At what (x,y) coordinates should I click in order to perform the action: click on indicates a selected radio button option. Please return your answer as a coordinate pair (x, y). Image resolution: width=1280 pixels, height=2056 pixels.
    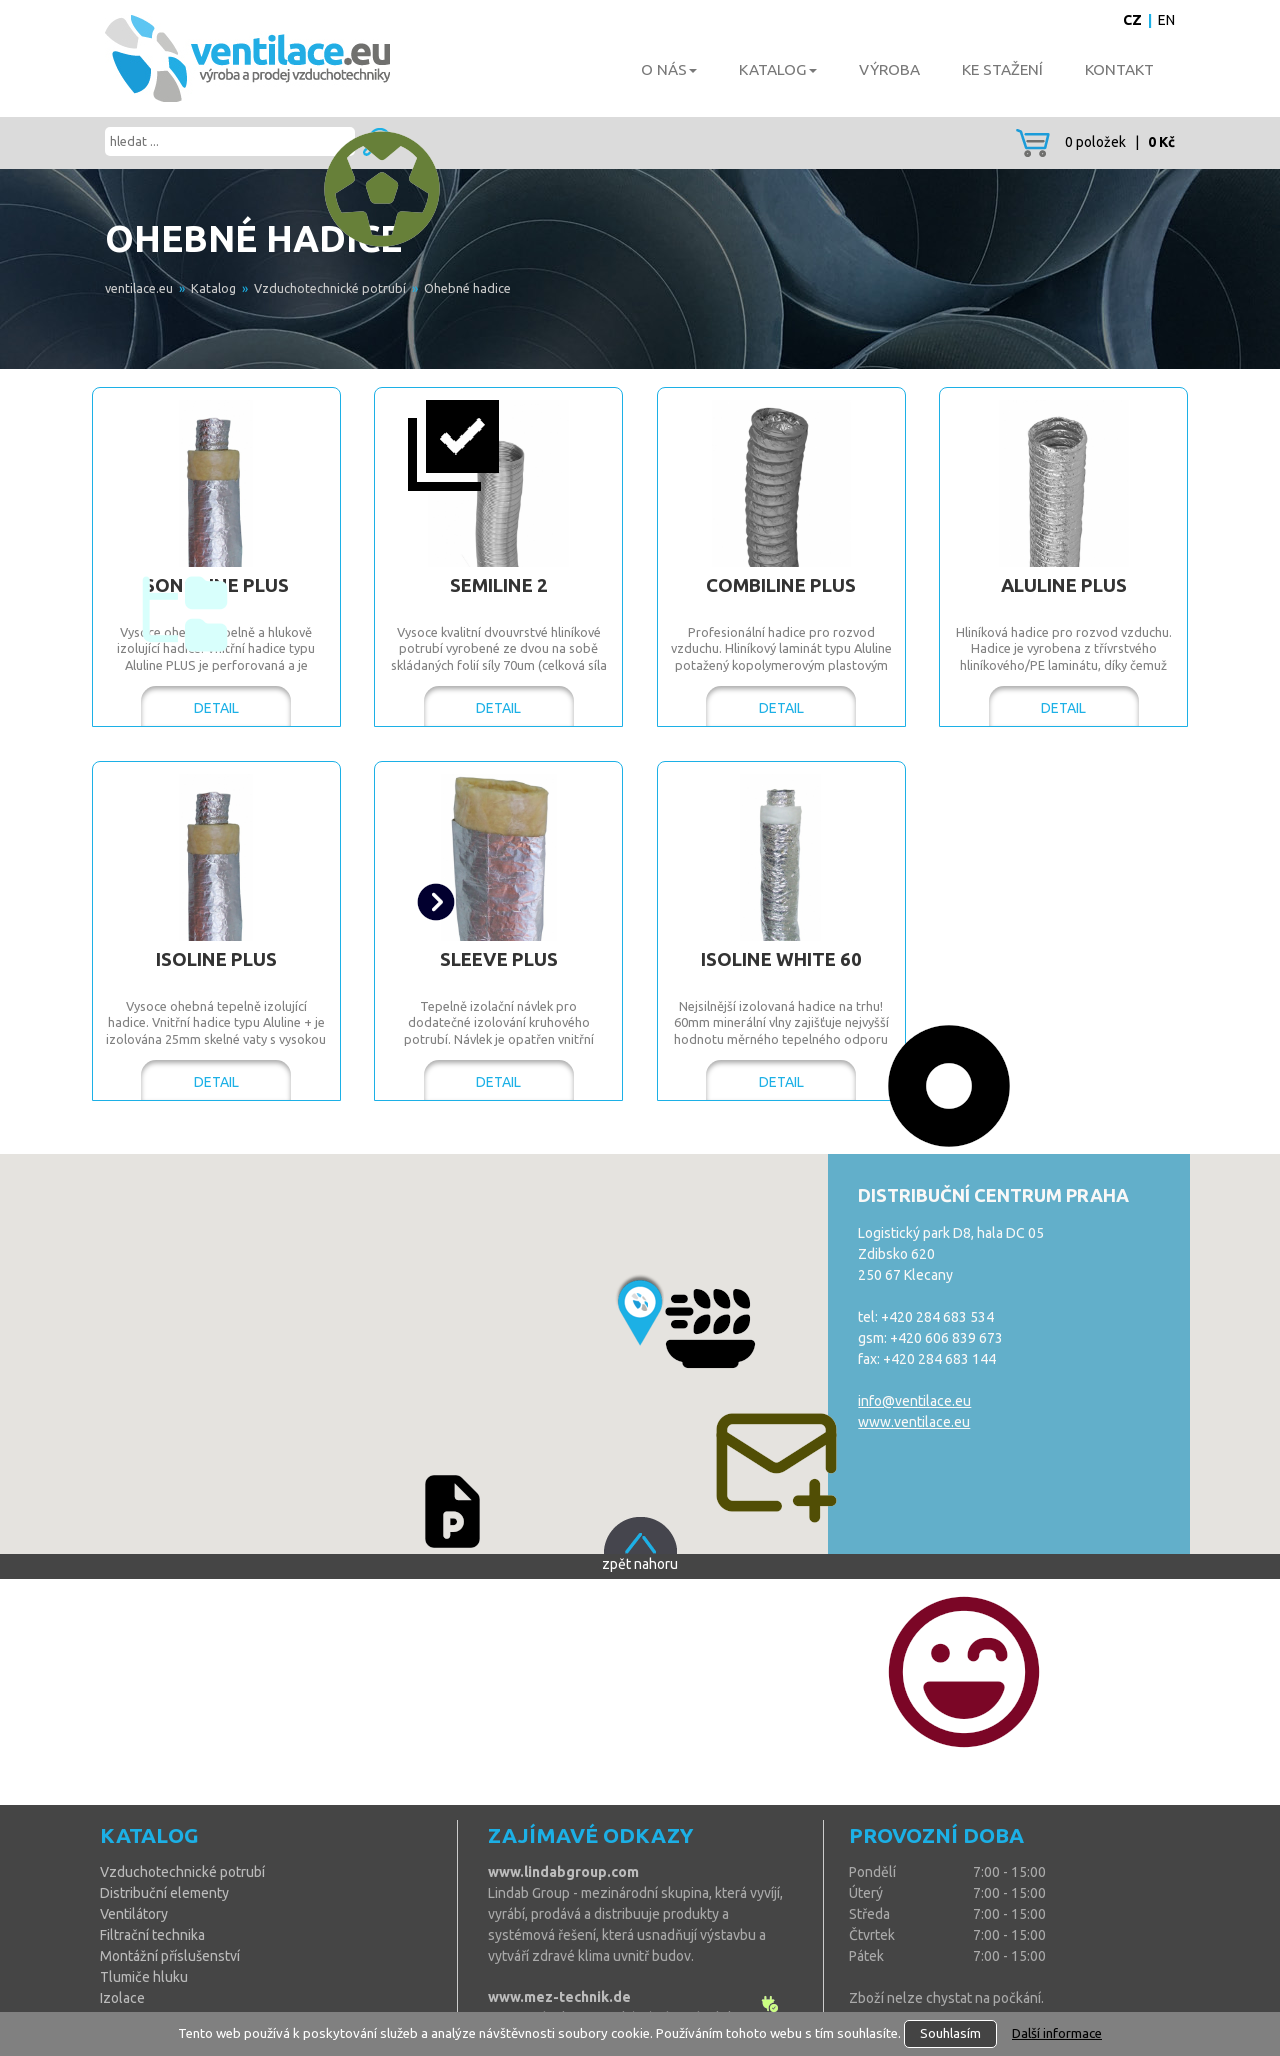
    Looking at the image, I should click on (949, 1086).